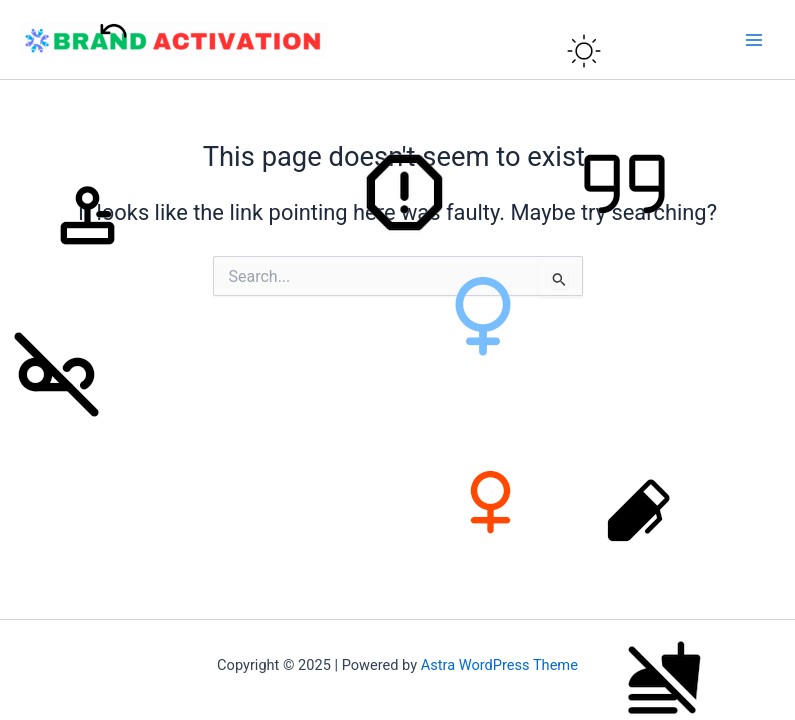 The image size is (795, 720). What do you see at coordinates (490, 500) in the screenshot?
I see `select femme gender identity` at bounding box center [490, 500].